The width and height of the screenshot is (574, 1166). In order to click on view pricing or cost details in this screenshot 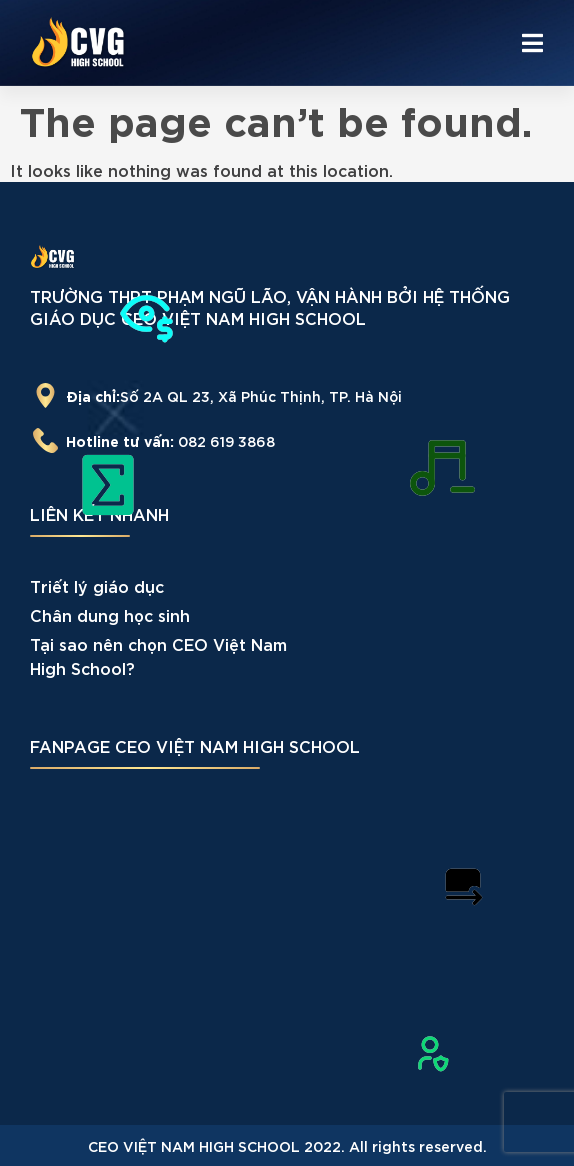, I will do `click(146, 313)`.